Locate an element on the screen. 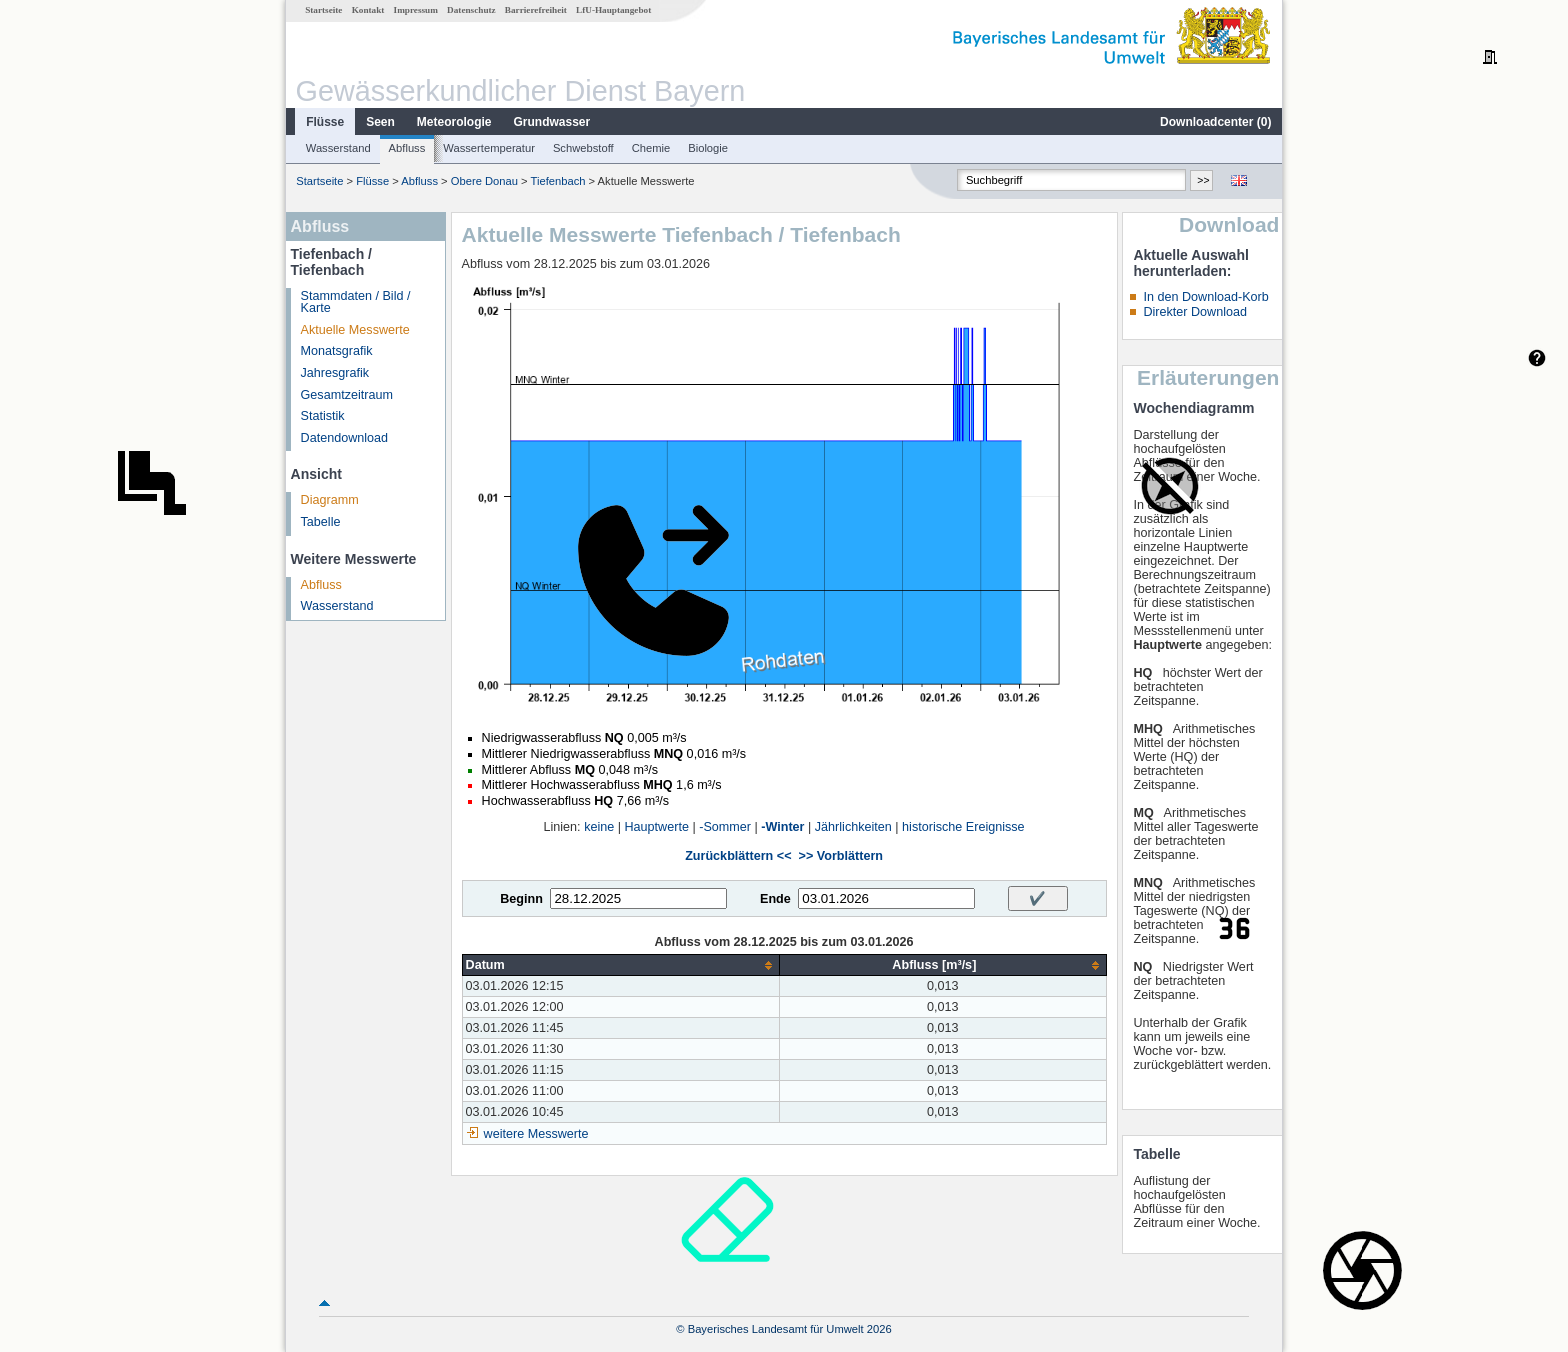 Image resolution: width=1568 pixels, height=1352 pixels. enter or access a meeting room is located at coordinates (1490, 57).